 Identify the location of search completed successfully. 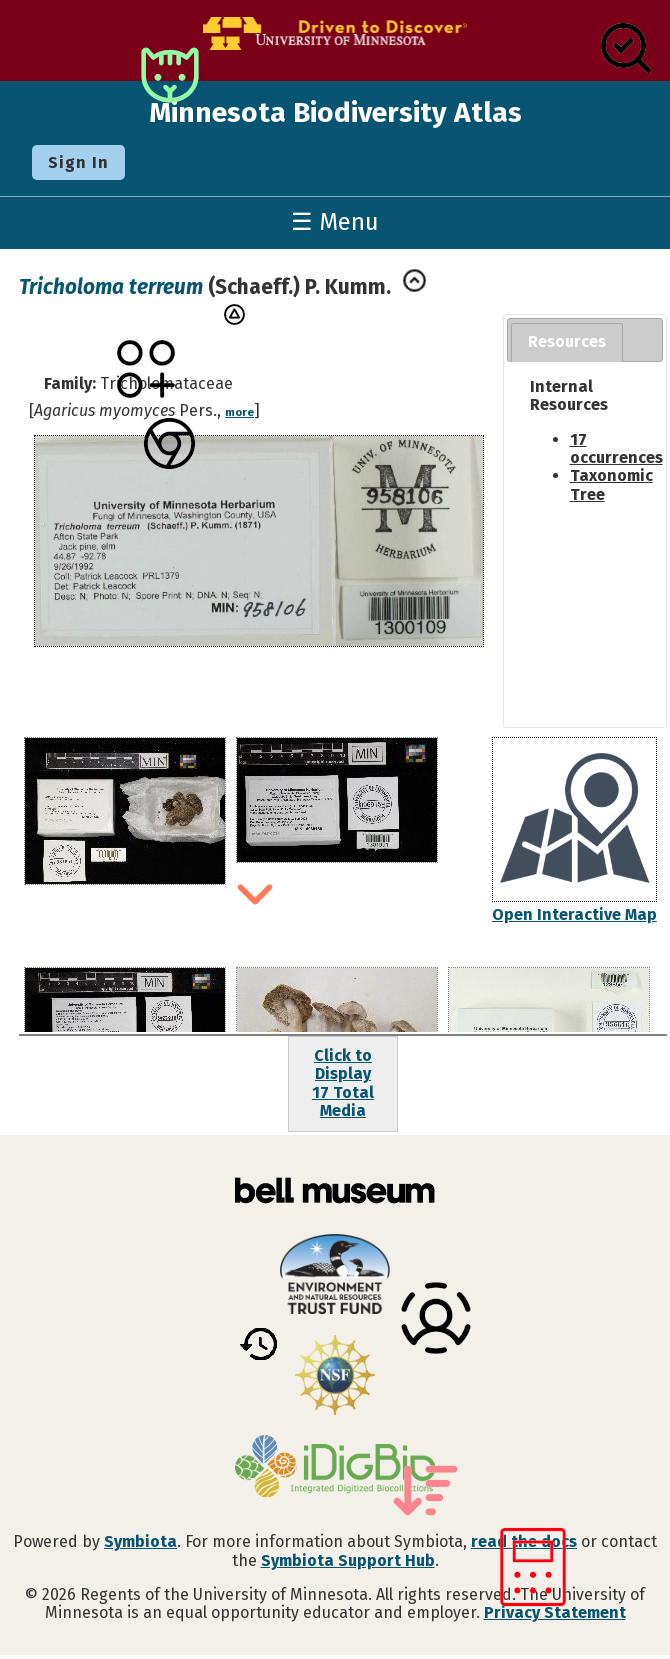
(626, 48).